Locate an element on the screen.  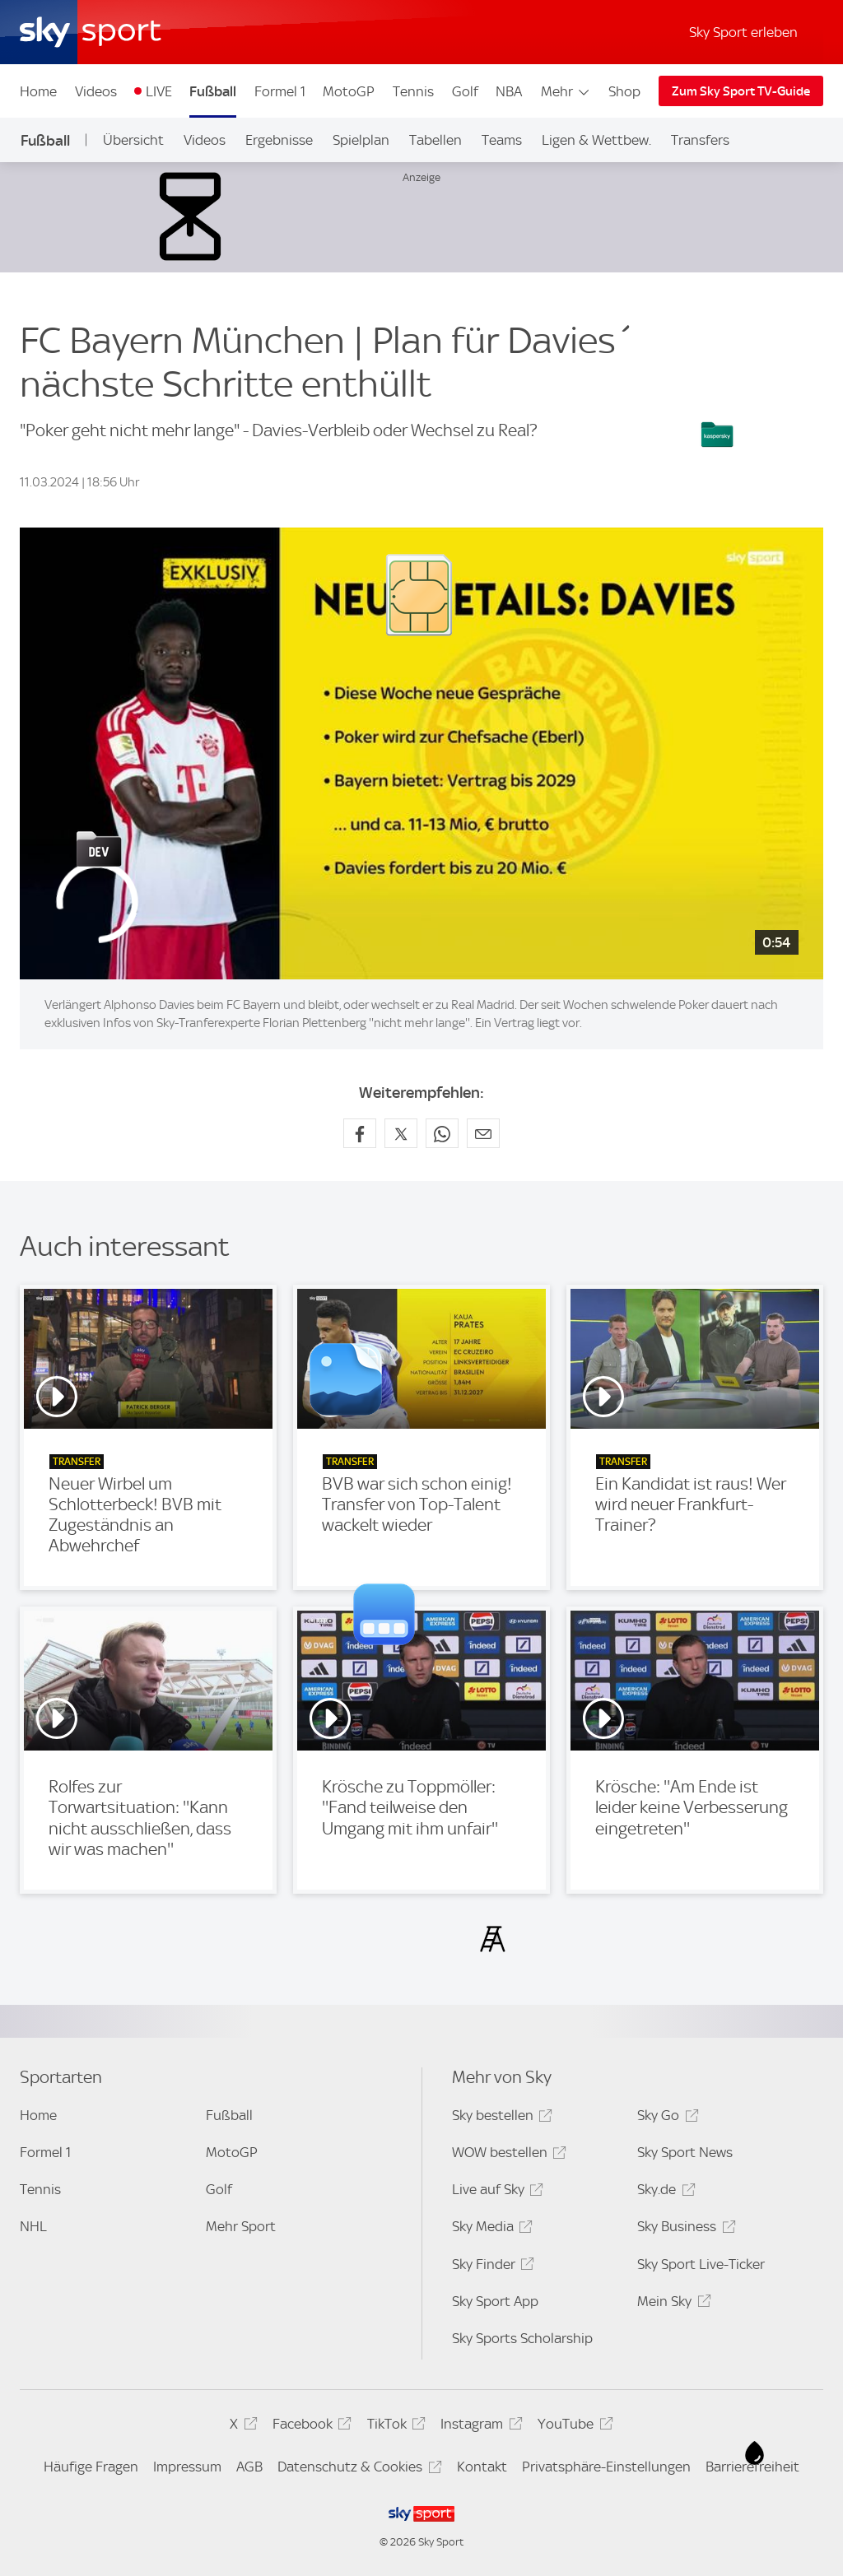
indicates a process is in progress is located at coordinates (190, 216).